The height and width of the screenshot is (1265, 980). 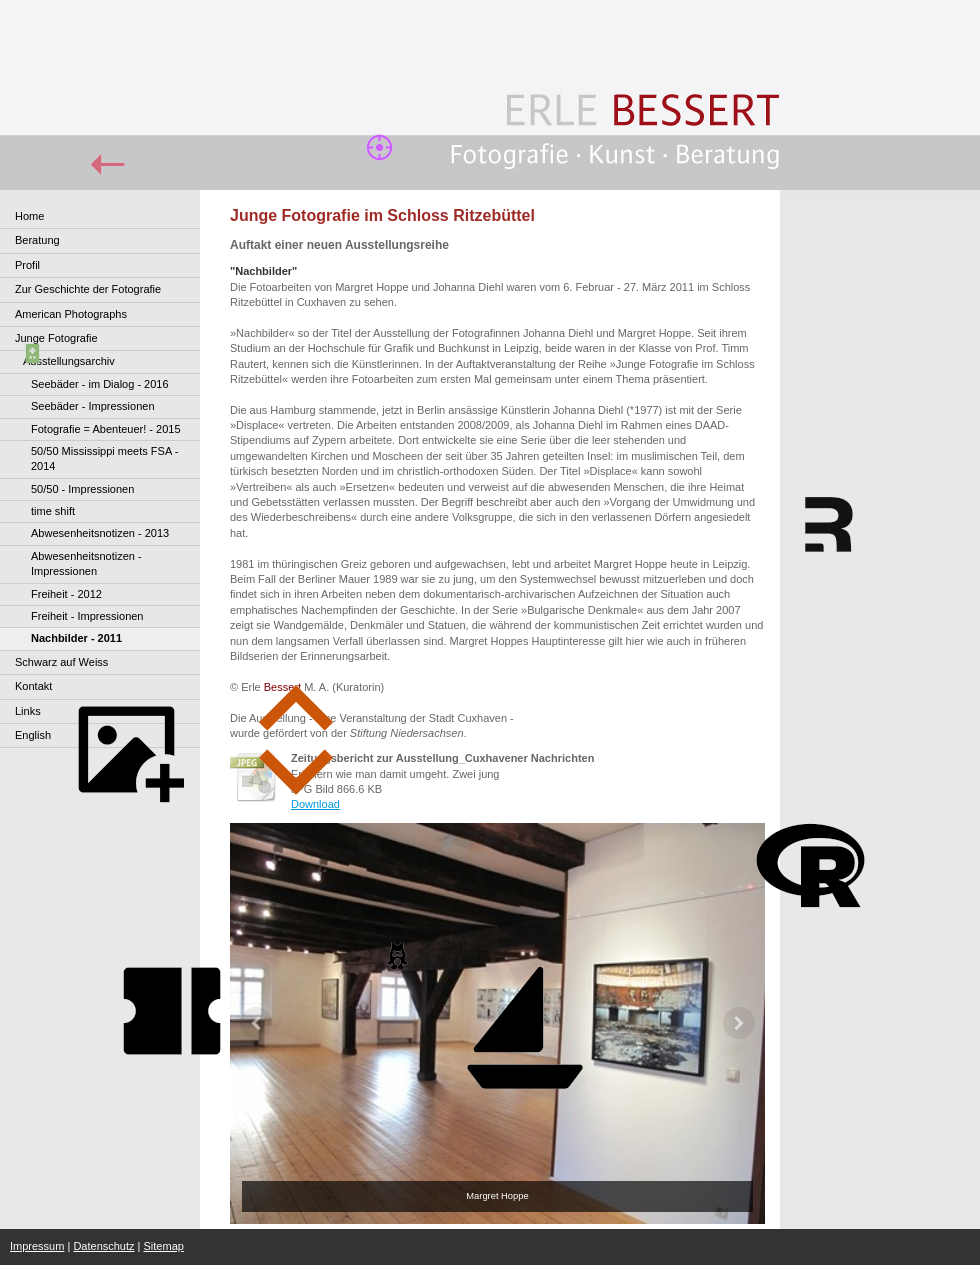 I want to click on go back to the previous page, so click(x=107, y=164).